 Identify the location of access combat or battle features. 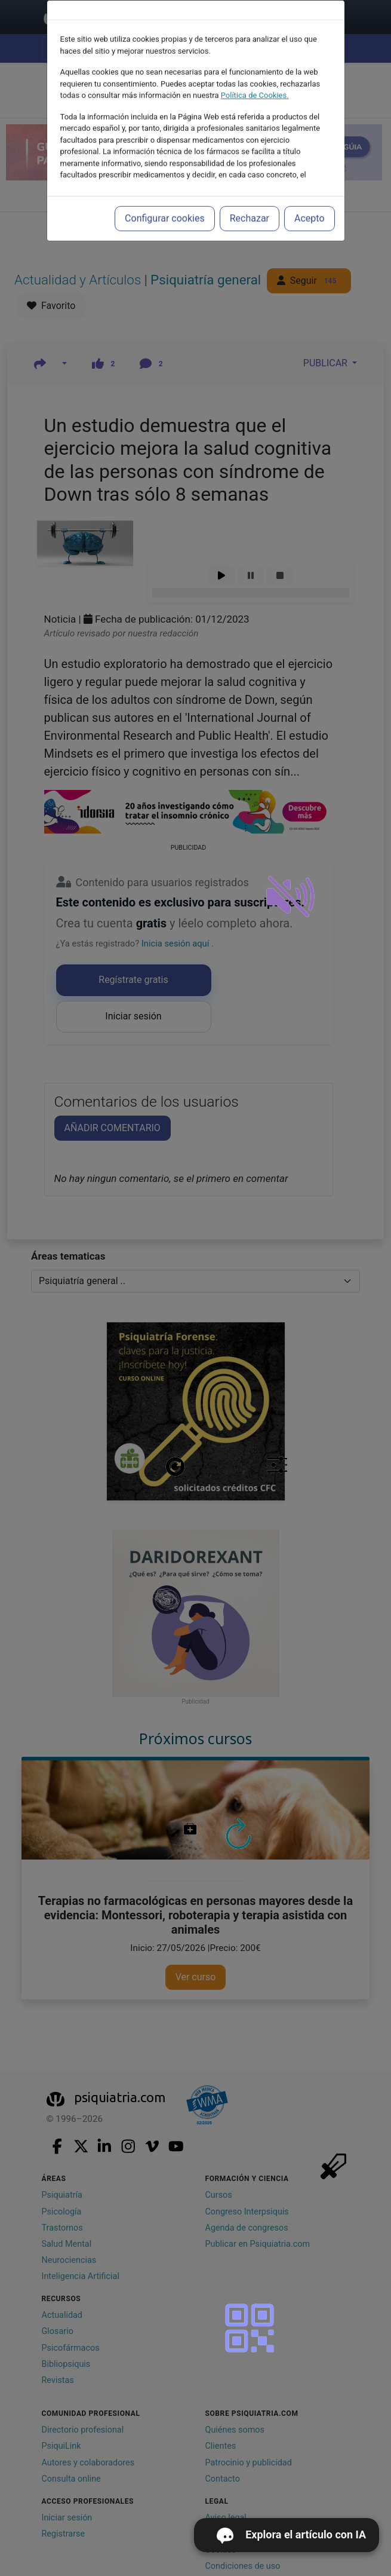
(334, 2166).